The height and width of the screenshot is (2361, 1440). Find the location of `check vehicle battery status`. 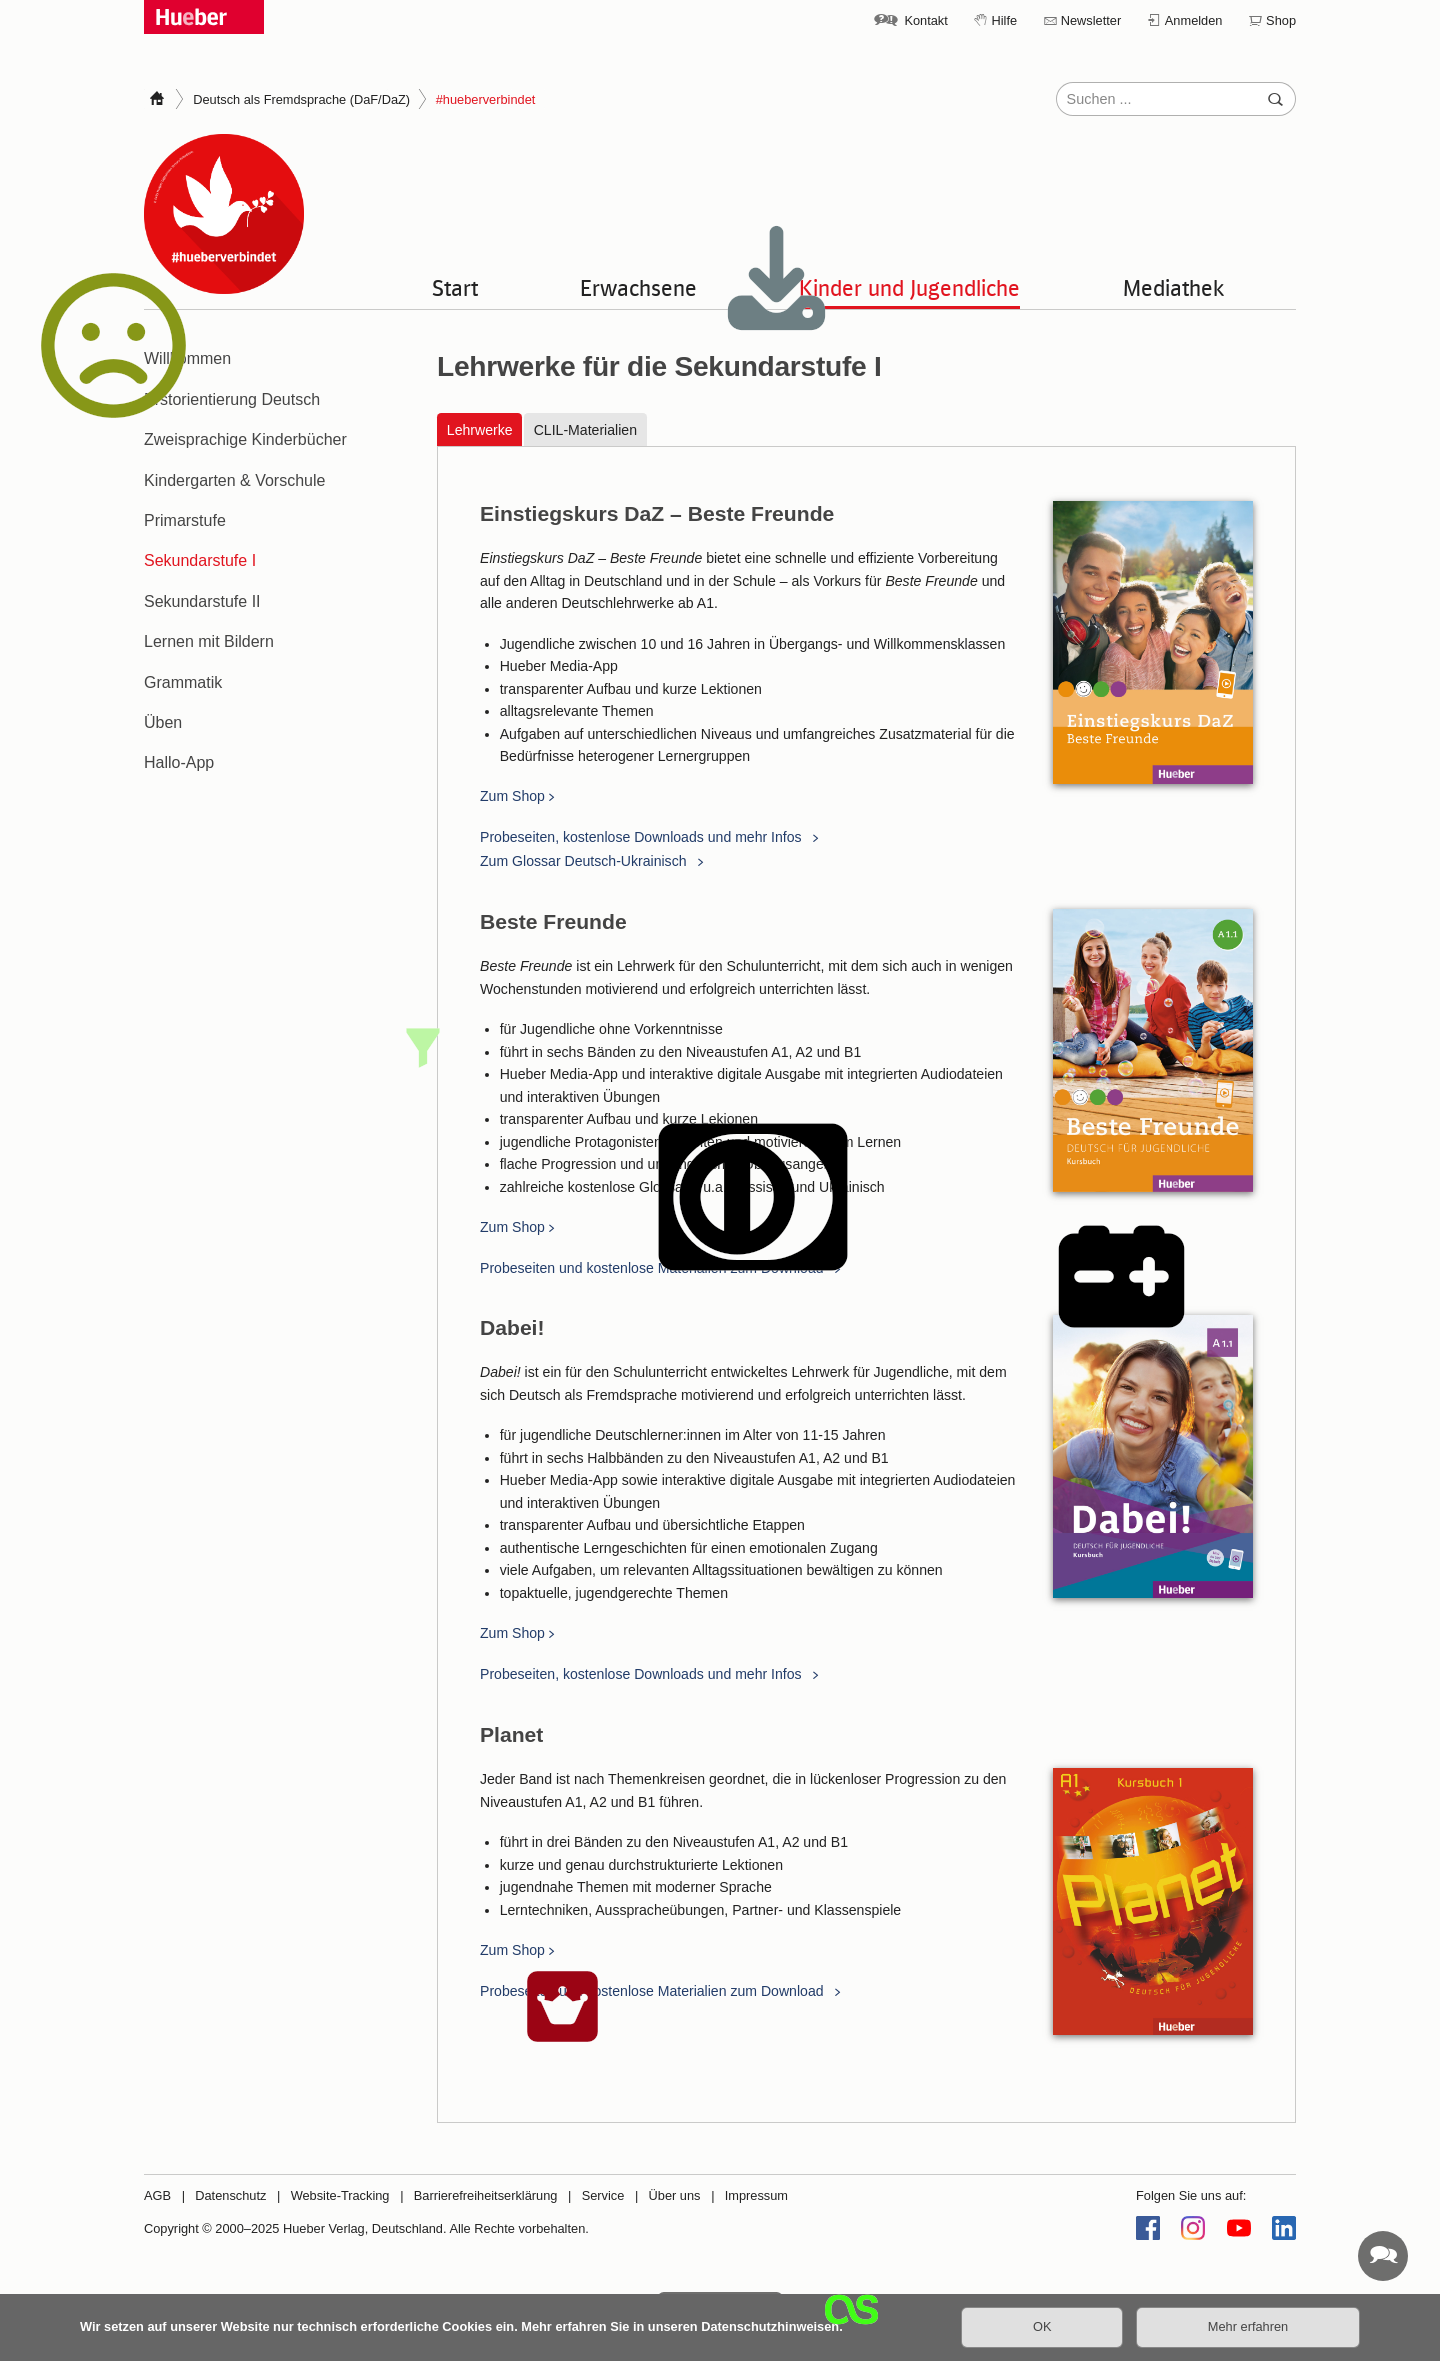

check vehicle battery status is located at coordinates (1121, 1280).